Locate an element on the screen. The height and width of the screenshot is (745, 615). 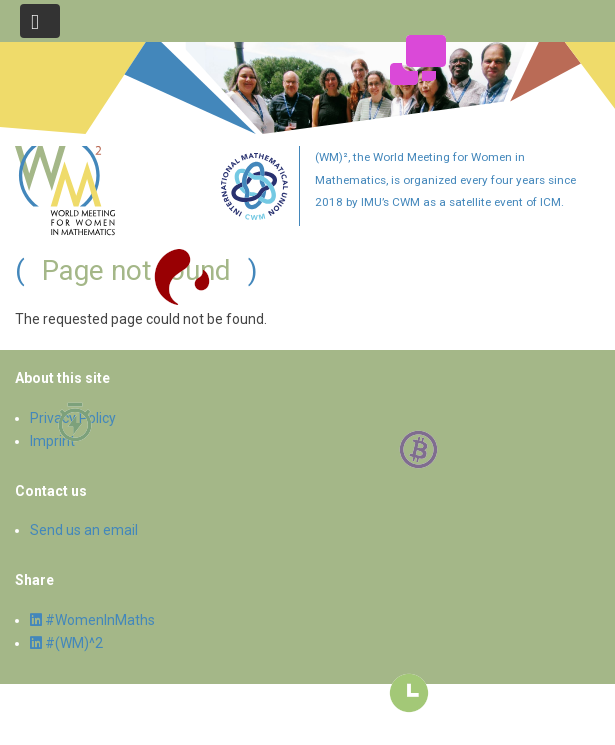
open duplicati backup software is located at coordinates (418, 60).